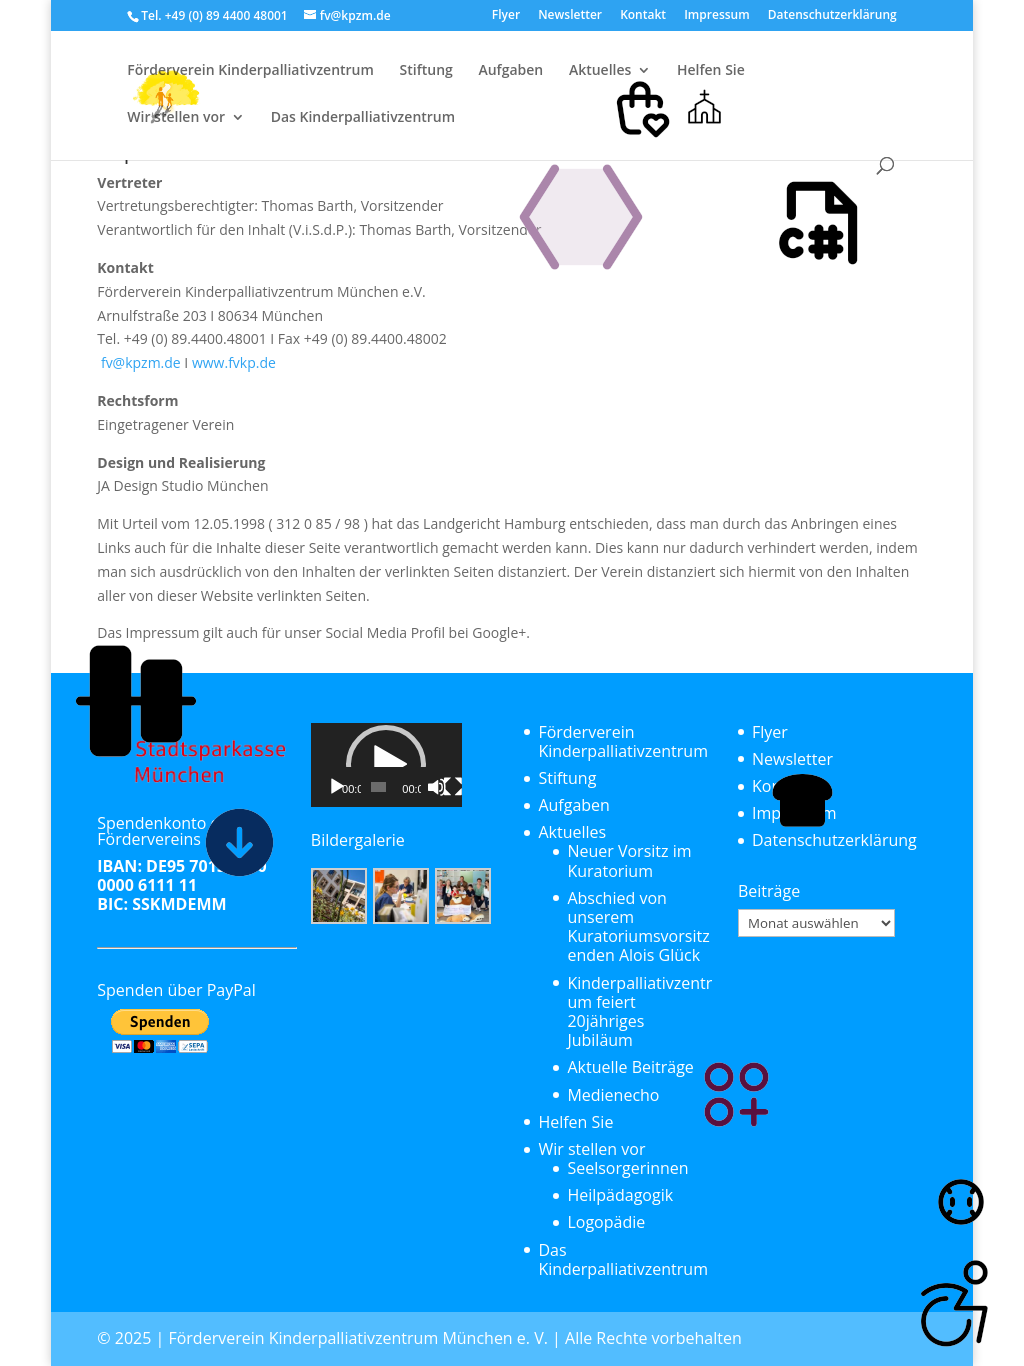 This screenshot has width=1024, height=1366. Describe the element at coordinates (822, 223) in the screenshot. I see `open a C# source code file` at that location.